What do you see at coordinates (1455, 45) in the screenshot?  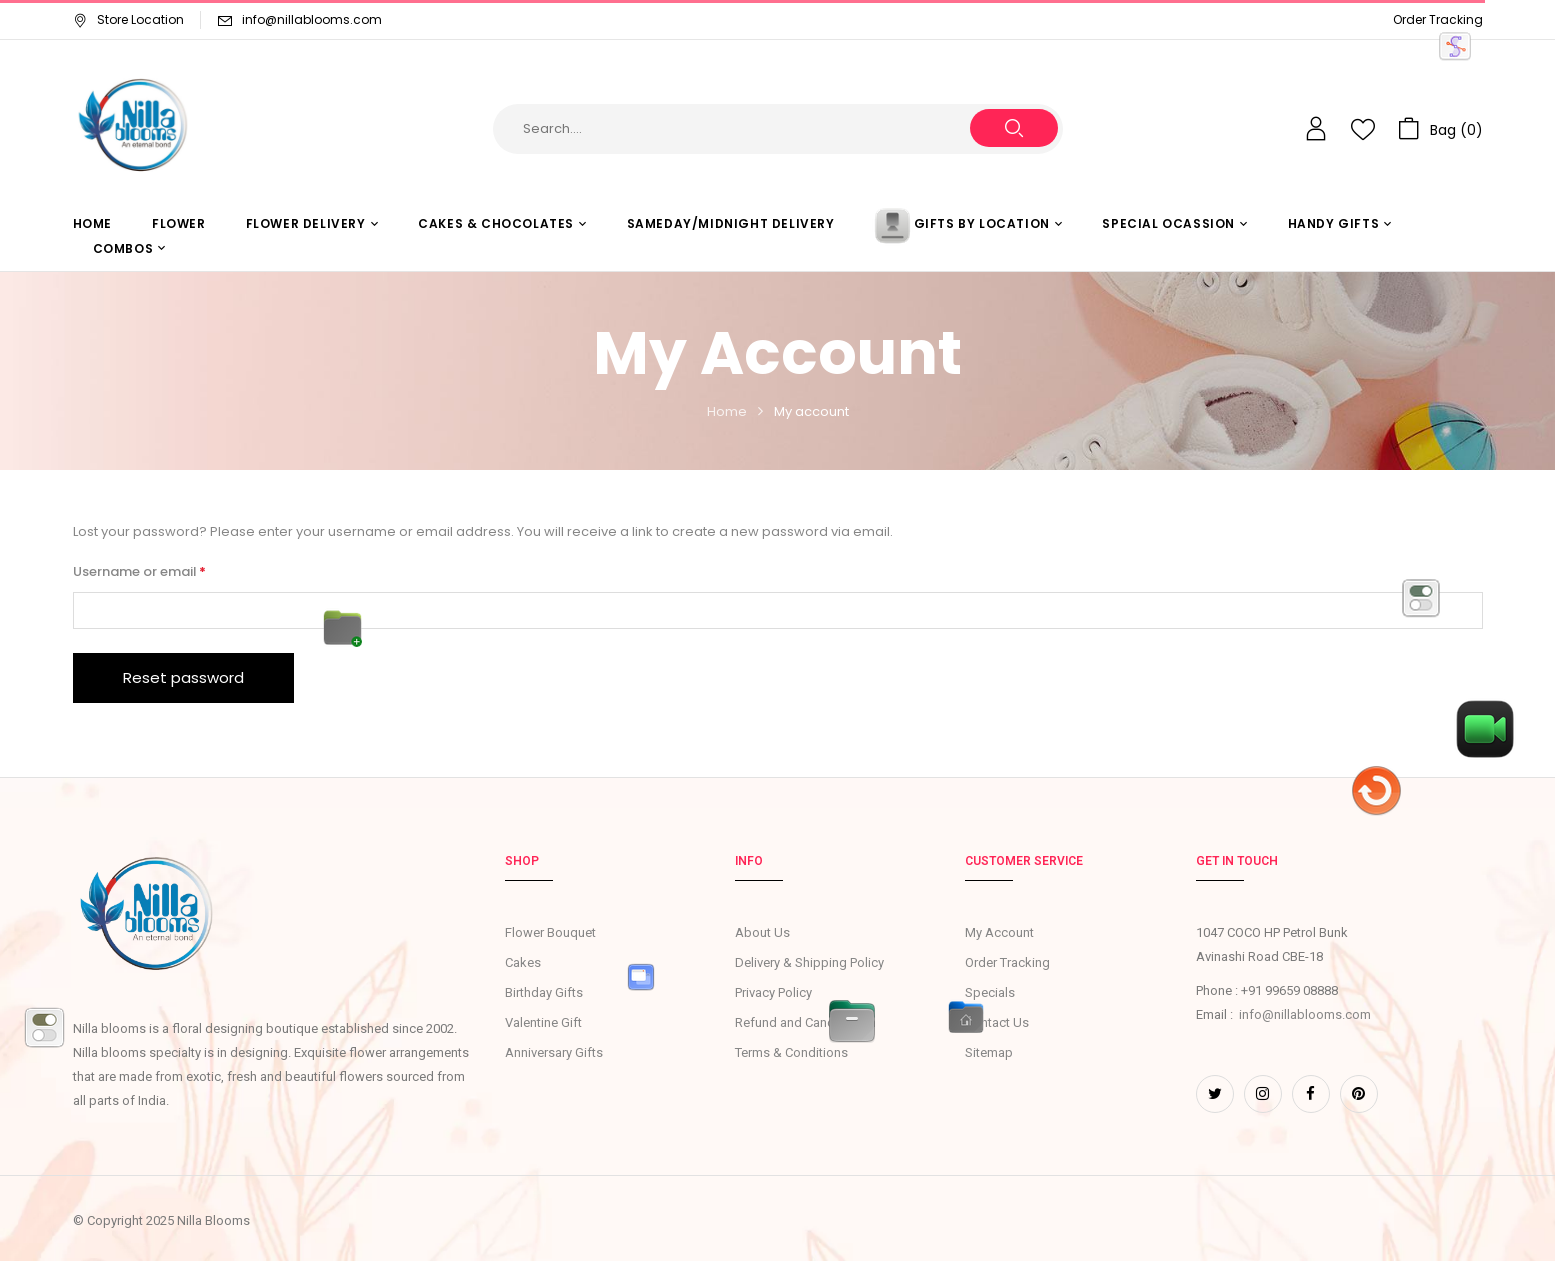 I see `an SVG image file` at bounding box center [1455, 45].